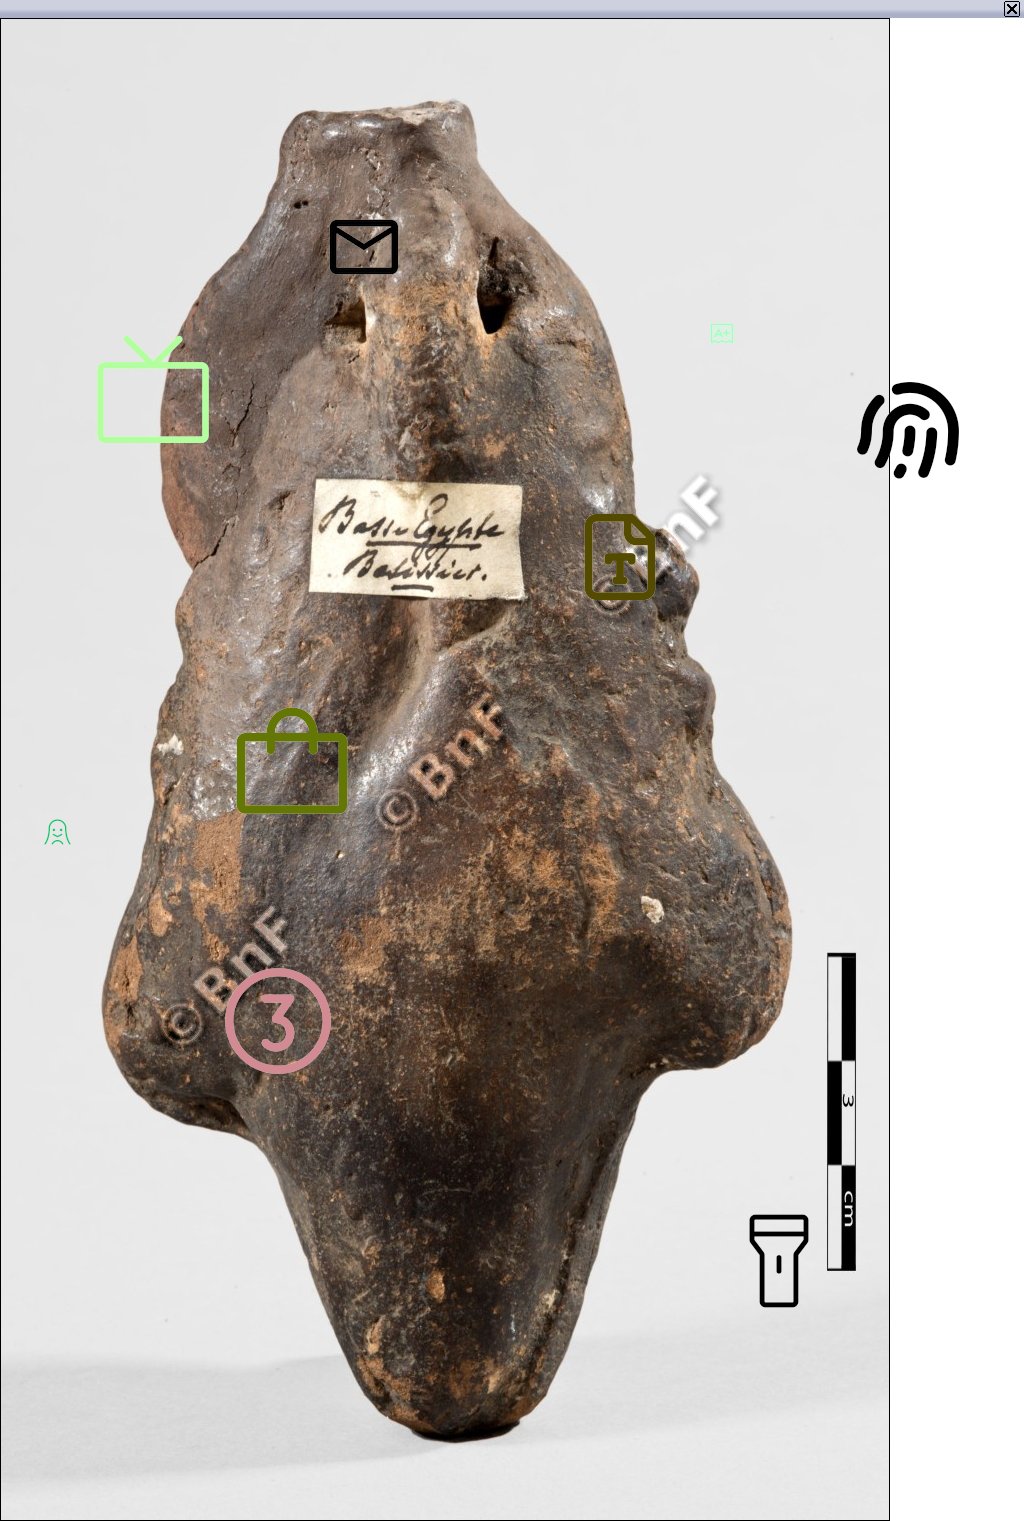 The image size is (1024, 1521). I want to click on view text or document file type, so click(620, 557).